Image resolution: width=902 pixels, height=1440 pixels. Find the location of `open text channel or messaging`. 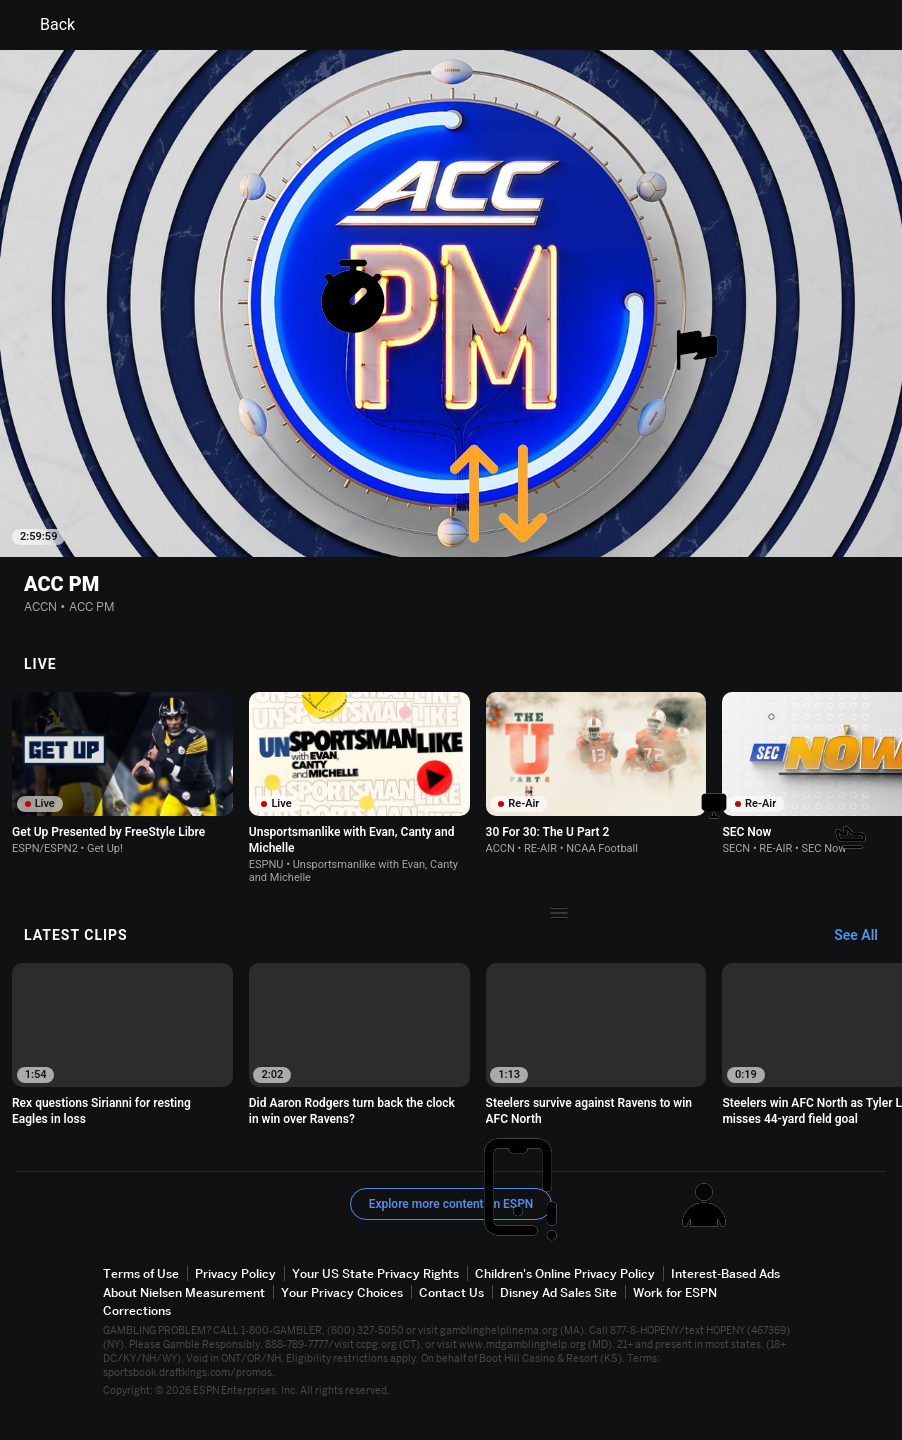

open text channel or messaging is located at coordinates (559, 913).